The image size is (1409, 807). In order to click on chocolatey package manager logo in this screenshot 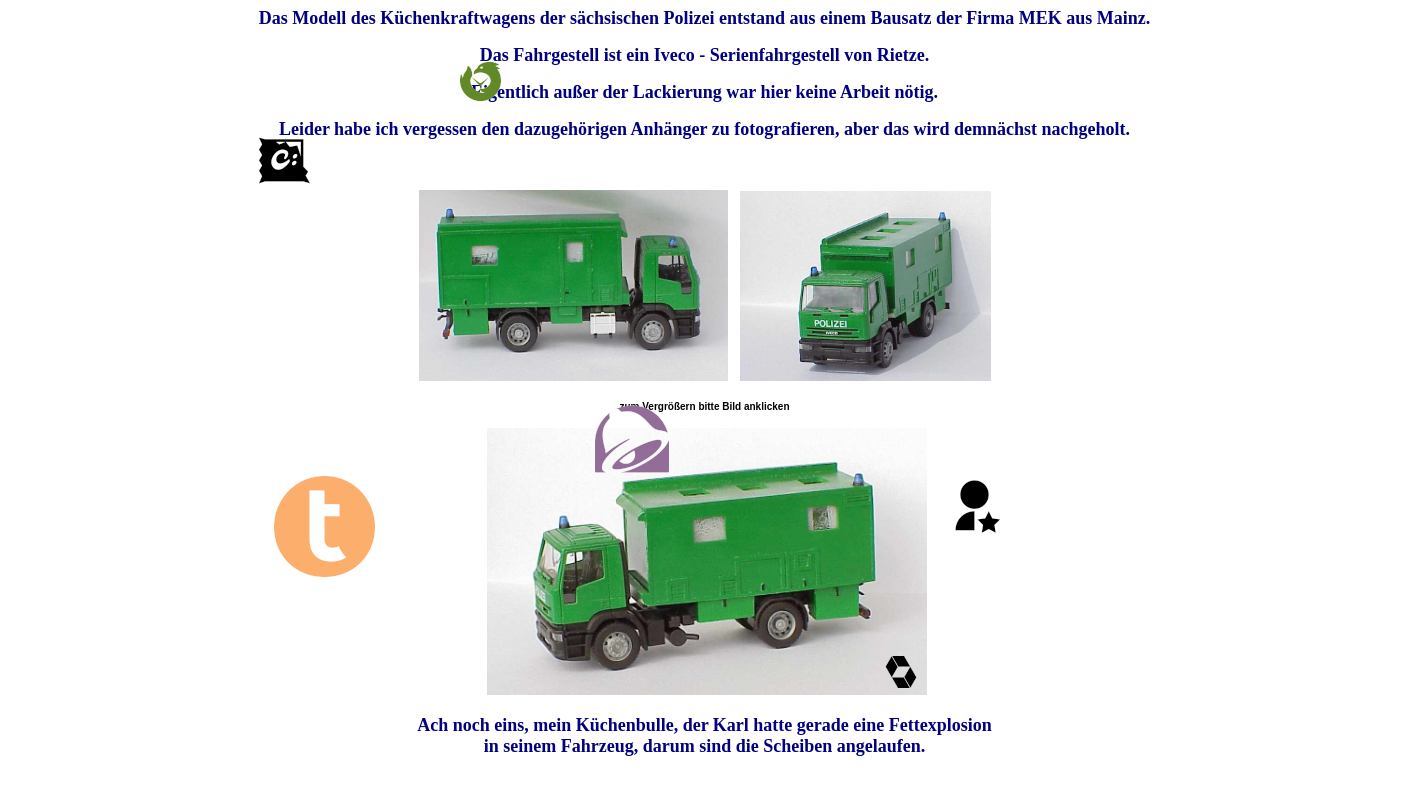, I will do `click(284, 160)`.